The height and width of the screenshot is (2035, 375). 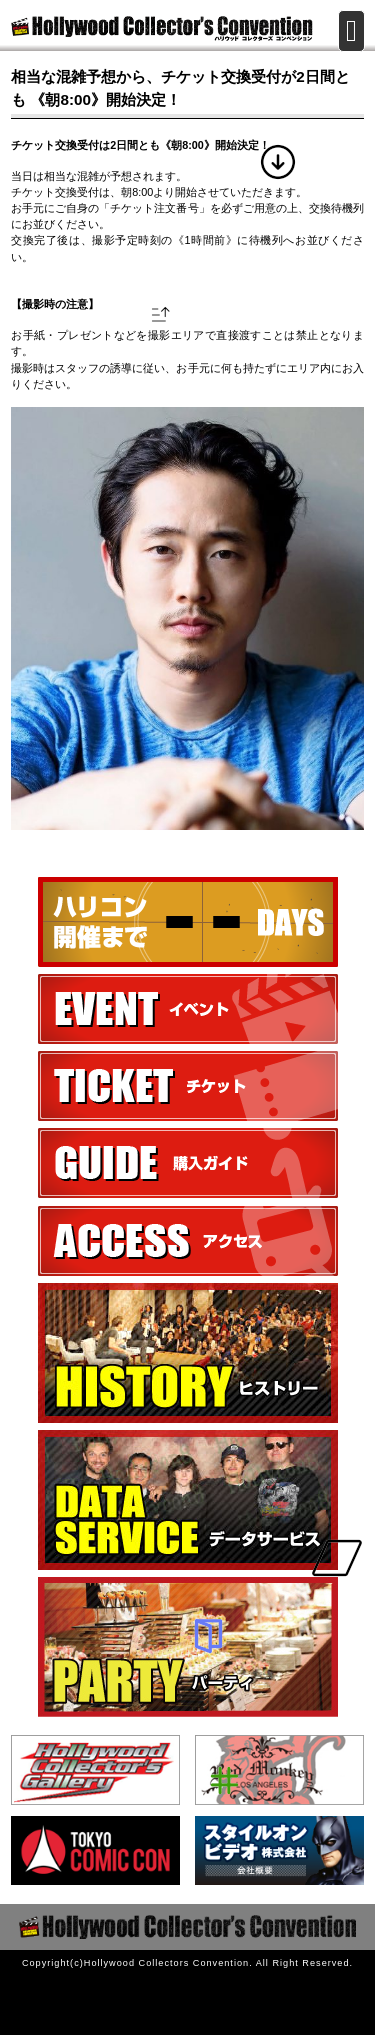 I want to click on download file or content, so click(x=278, y=162).